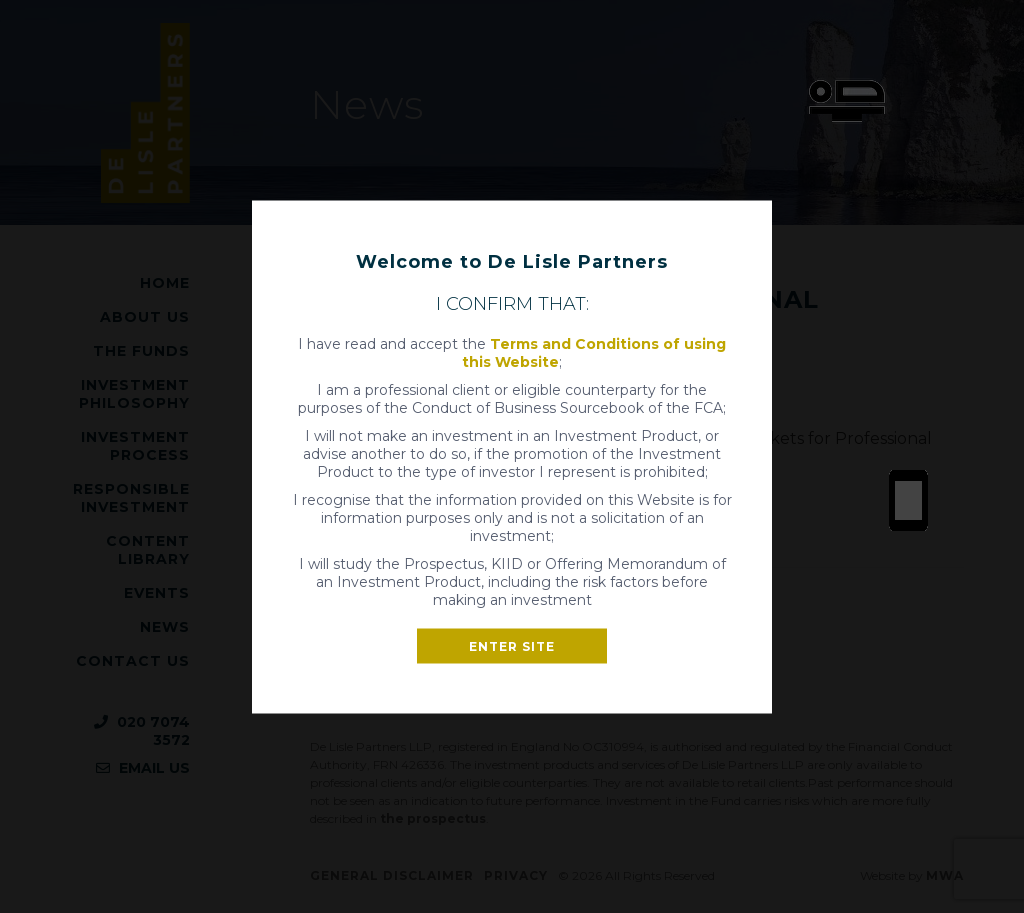  Describe the element at coordinates (908, 500) in the screenshot. I see `switch to mobile view` at that location.